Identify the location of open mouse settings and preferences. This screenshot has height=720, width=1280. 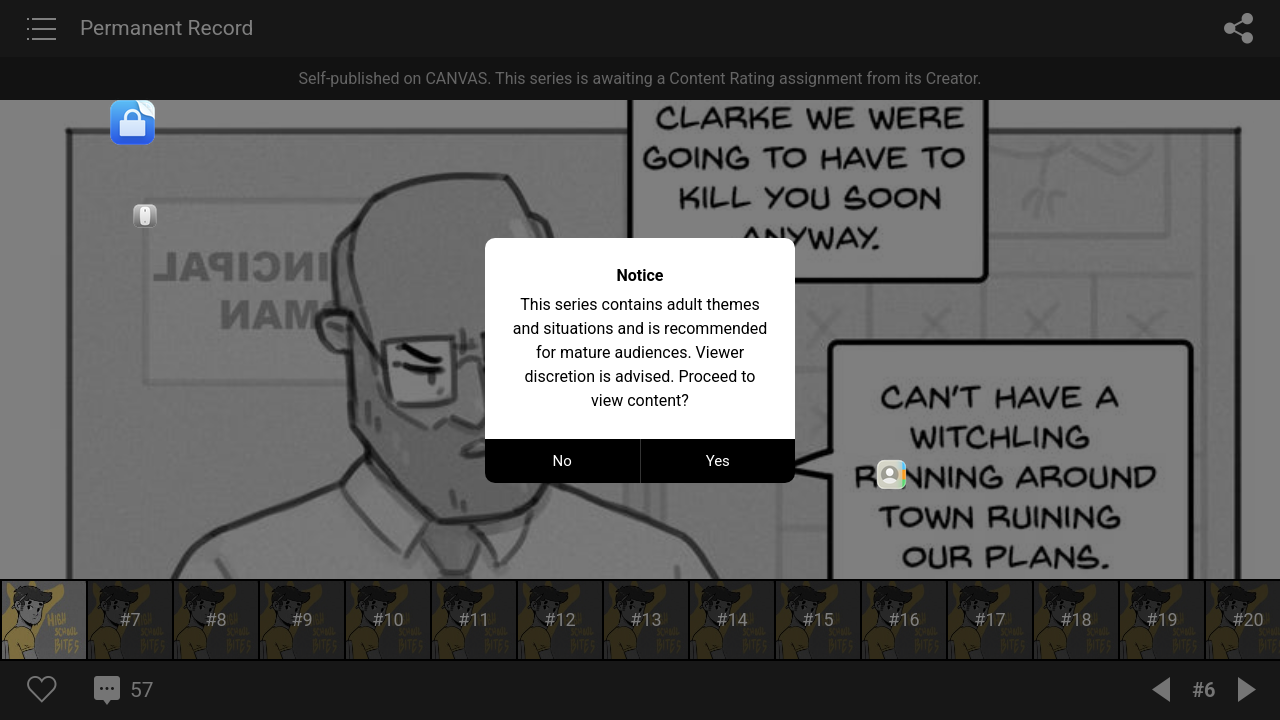
(145, 216).